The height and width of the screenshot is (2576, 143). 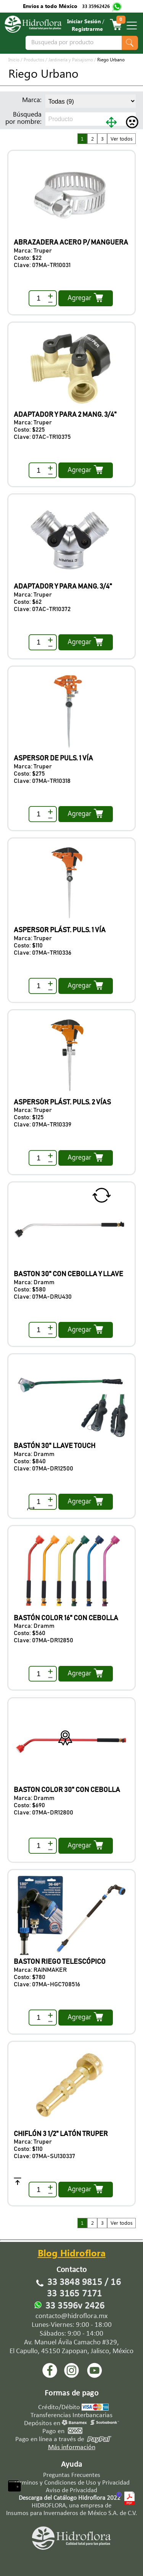 What do you see at coordinates (18, 2181) in the screenshot?
I see `scroll to top of page` at bounding box center [18, 2181].